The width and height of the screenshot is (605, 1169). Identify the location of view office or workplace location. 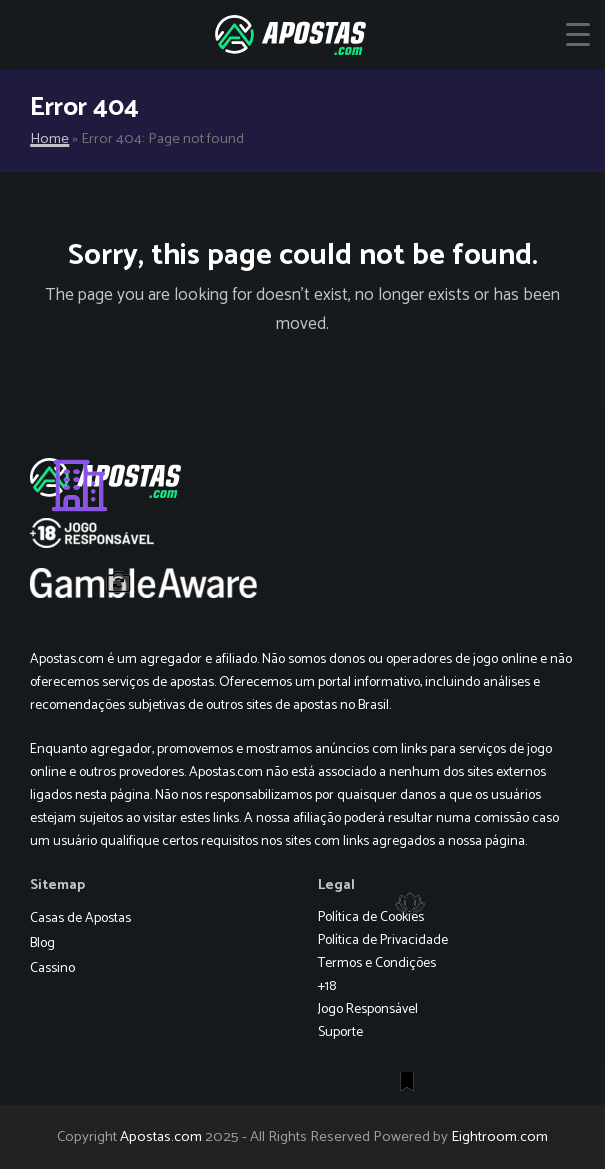
(79, 485).